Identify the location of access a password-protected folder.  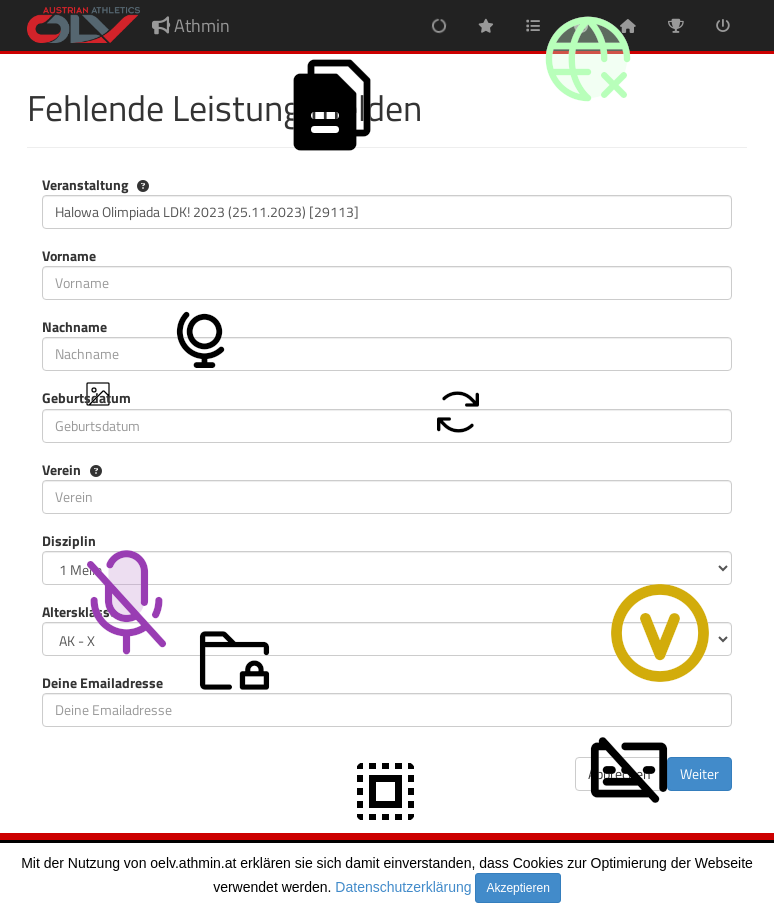
(234, 660).